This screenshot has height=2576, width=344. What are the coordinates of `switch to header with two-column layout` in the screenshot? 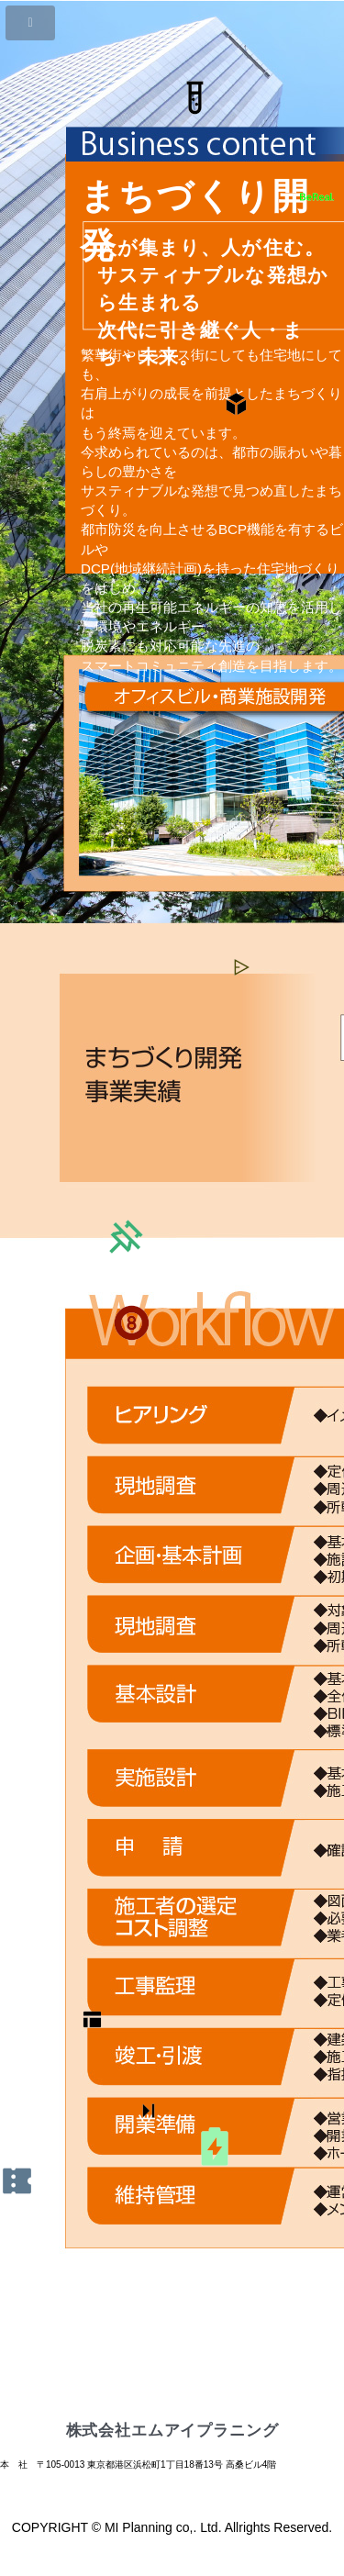 It's located at (92, 2019).